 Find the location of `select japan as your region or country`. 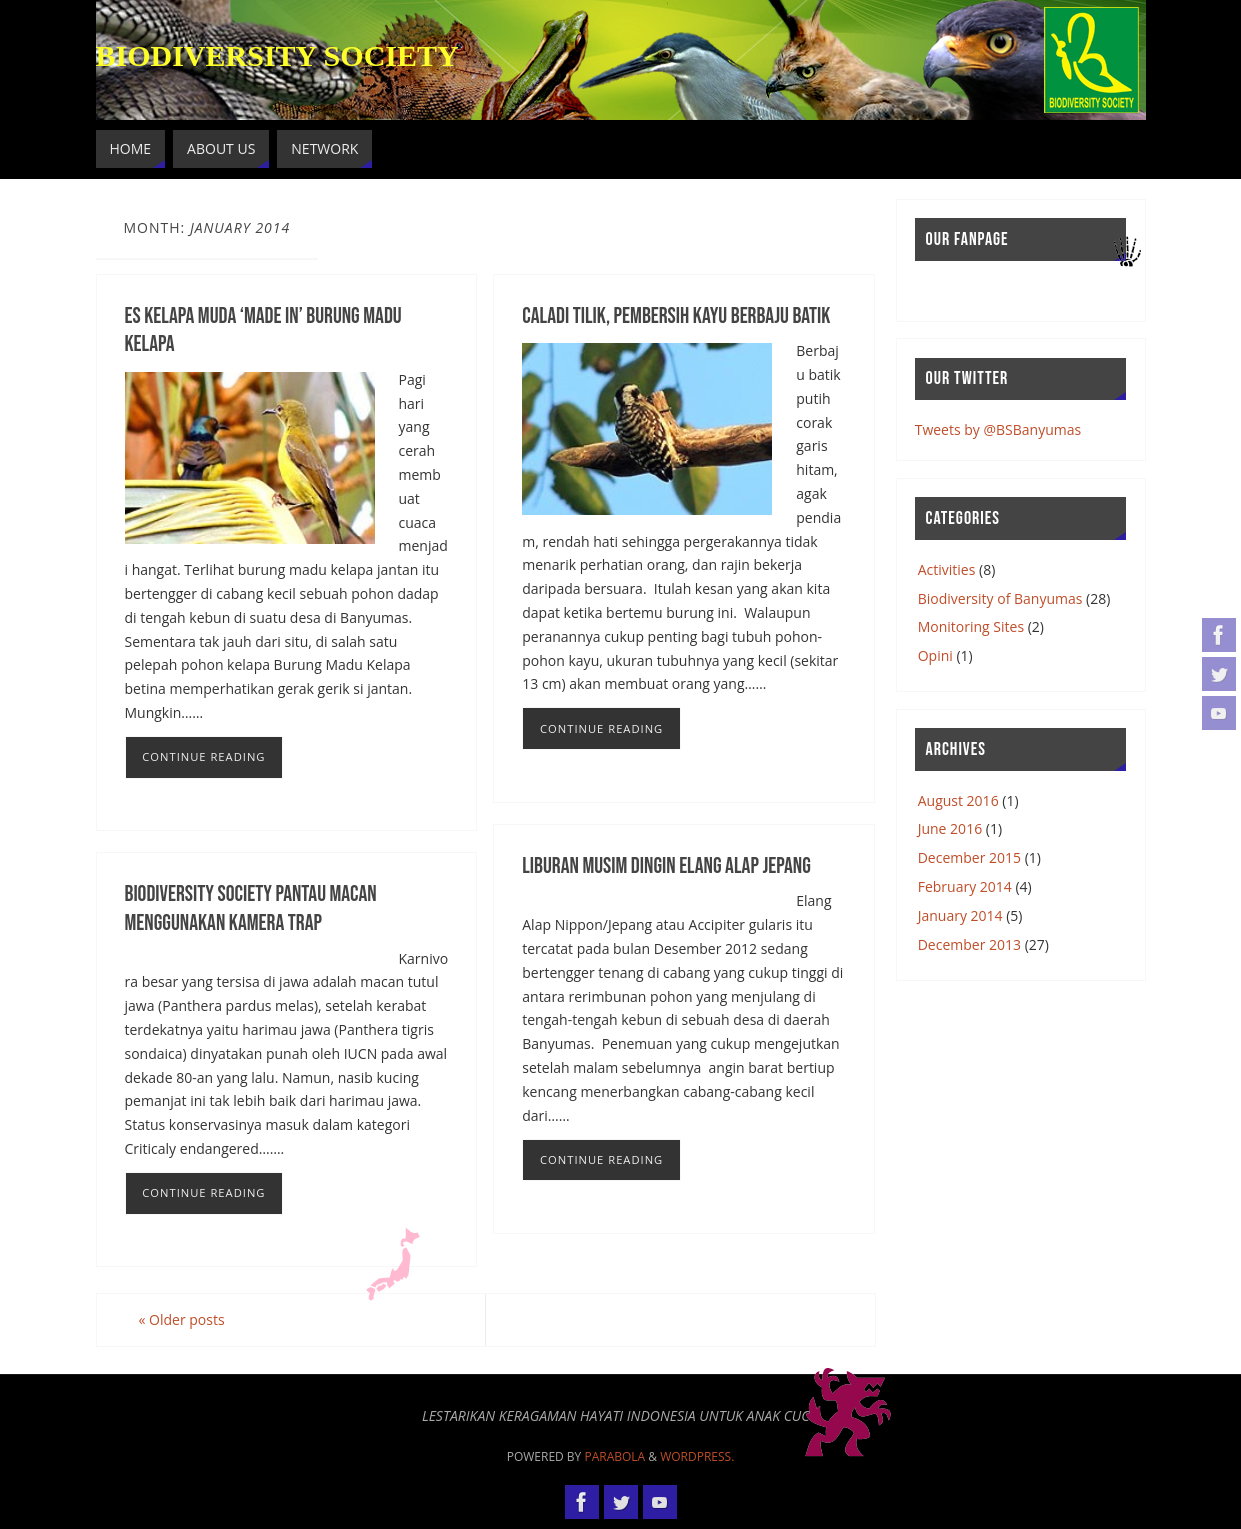

select japan as your region or country is located at coordinates (393, 1264).